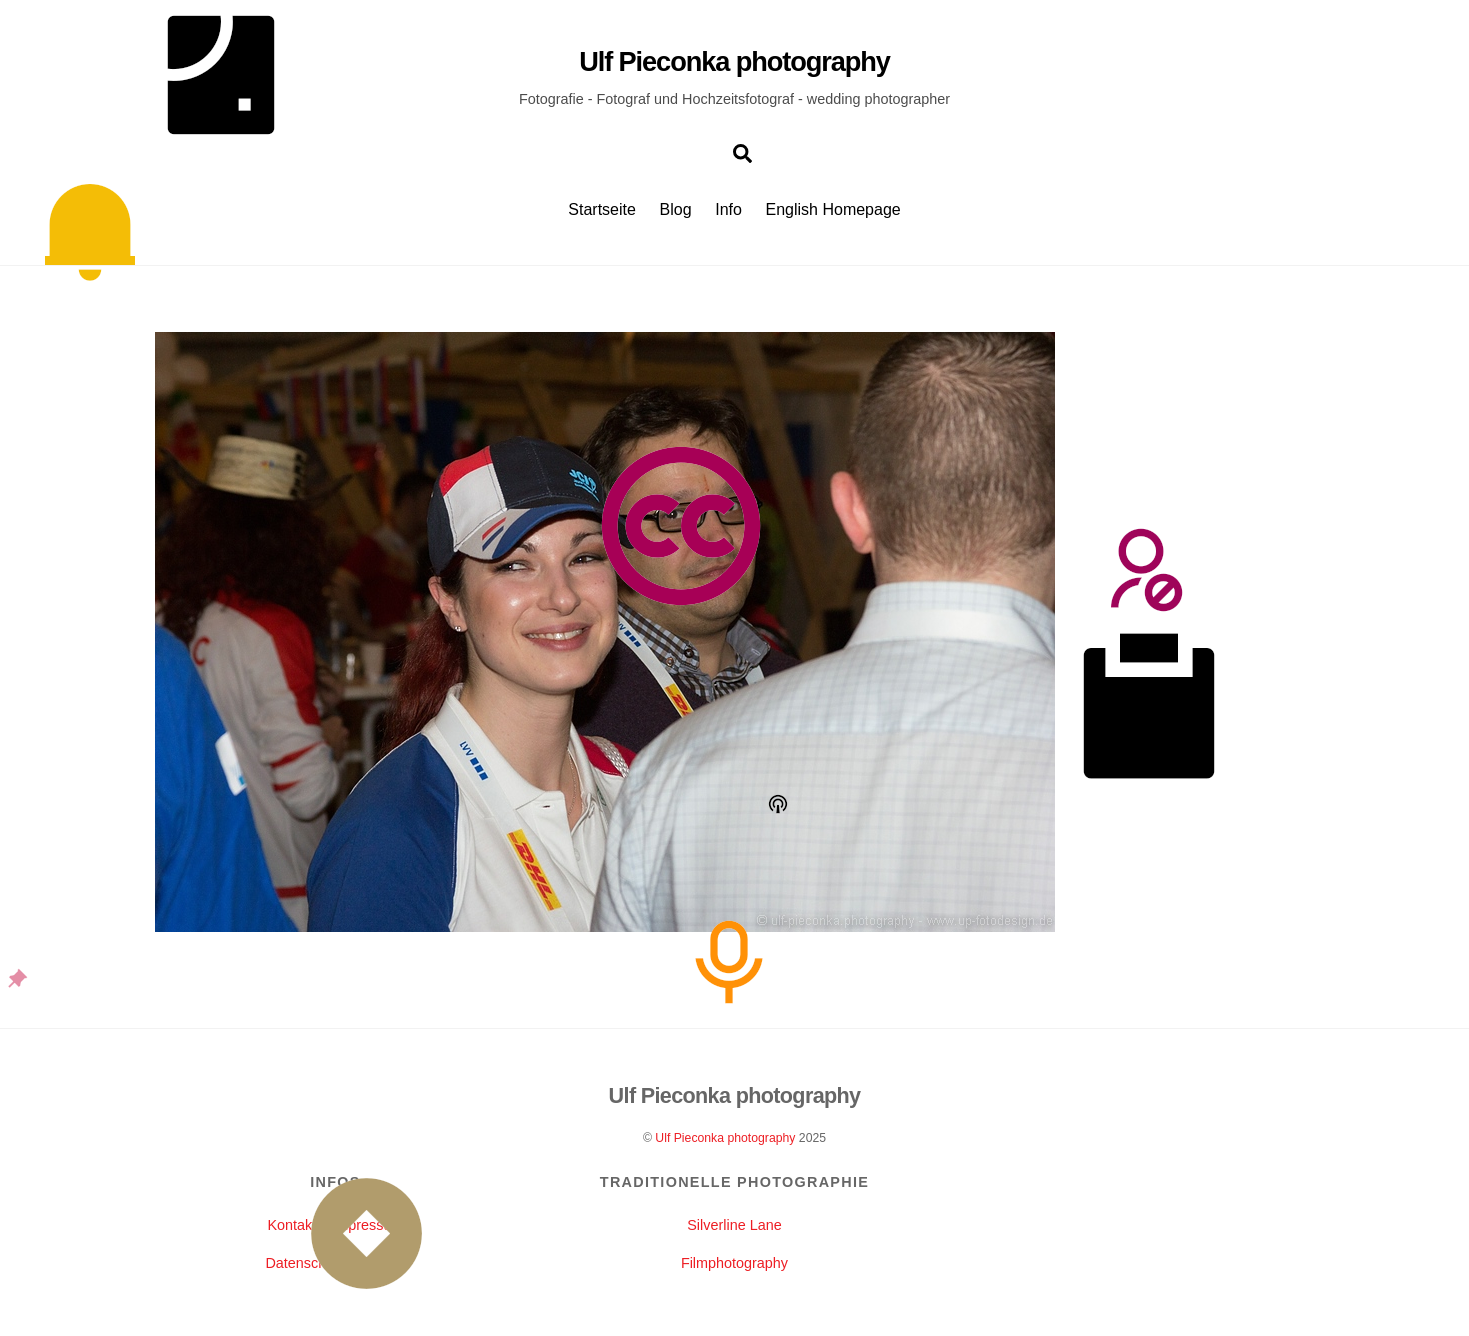  What do you see at coordinates (90, 229) in the screenshot?
I see `view your notifications` at bounding box center [90, 229].